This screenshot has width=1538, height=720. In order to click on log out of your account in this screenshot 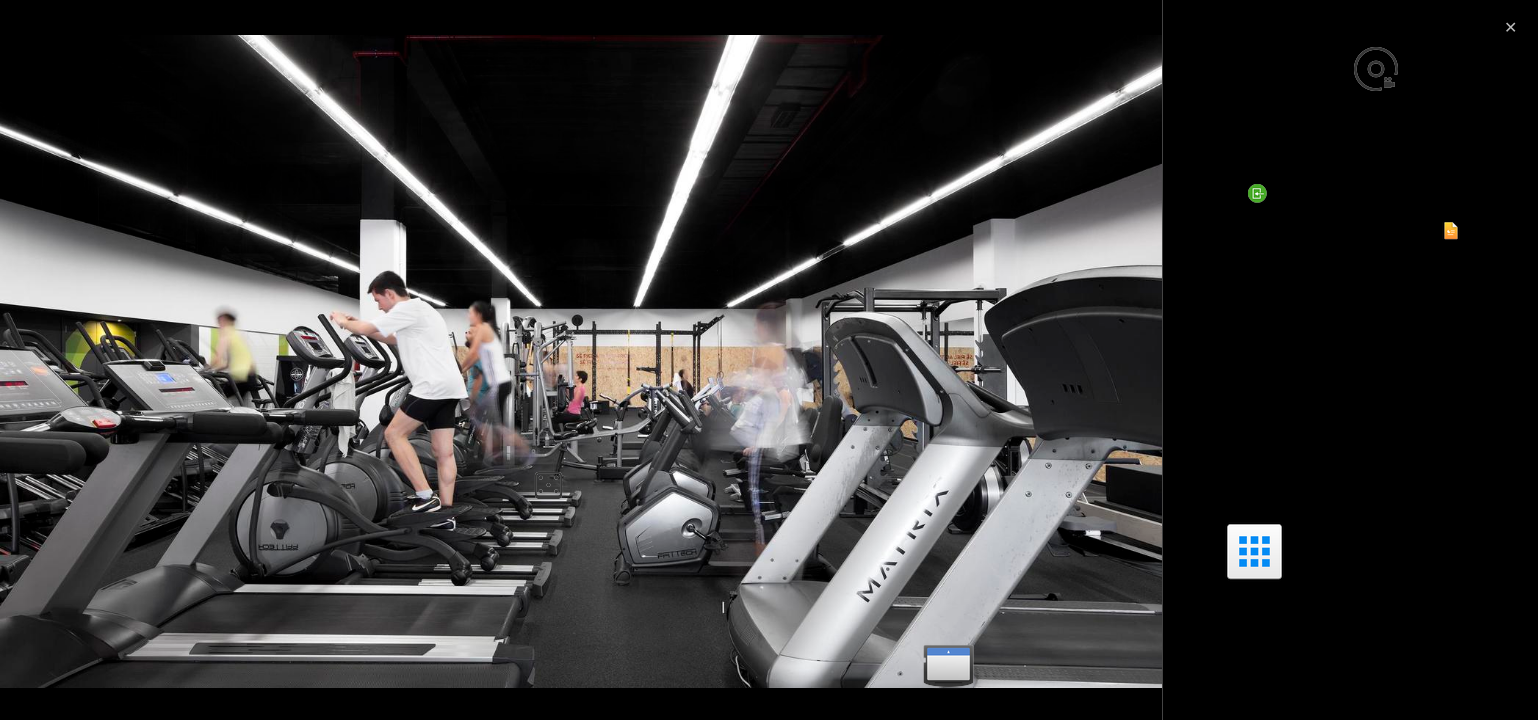, I will do `click(1257, 193)`.